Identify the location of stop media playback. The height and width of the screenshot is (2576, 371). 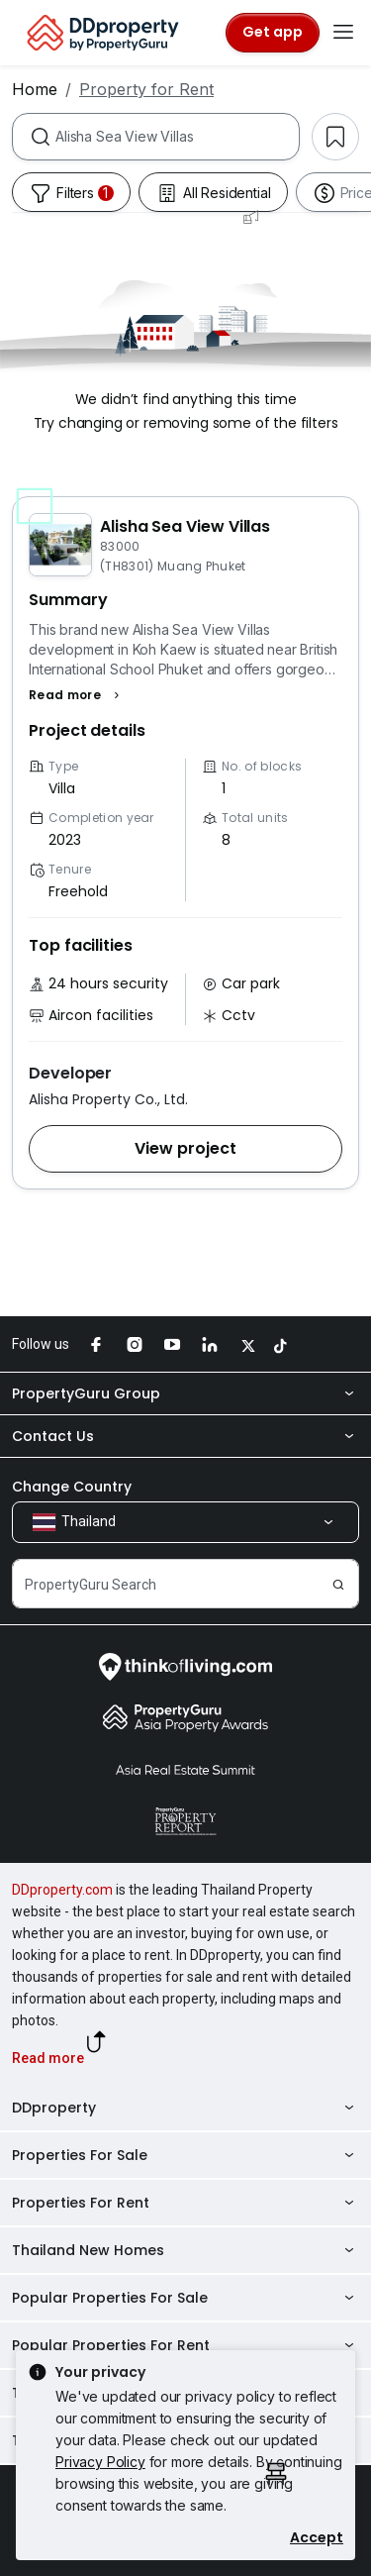
(35, 506).